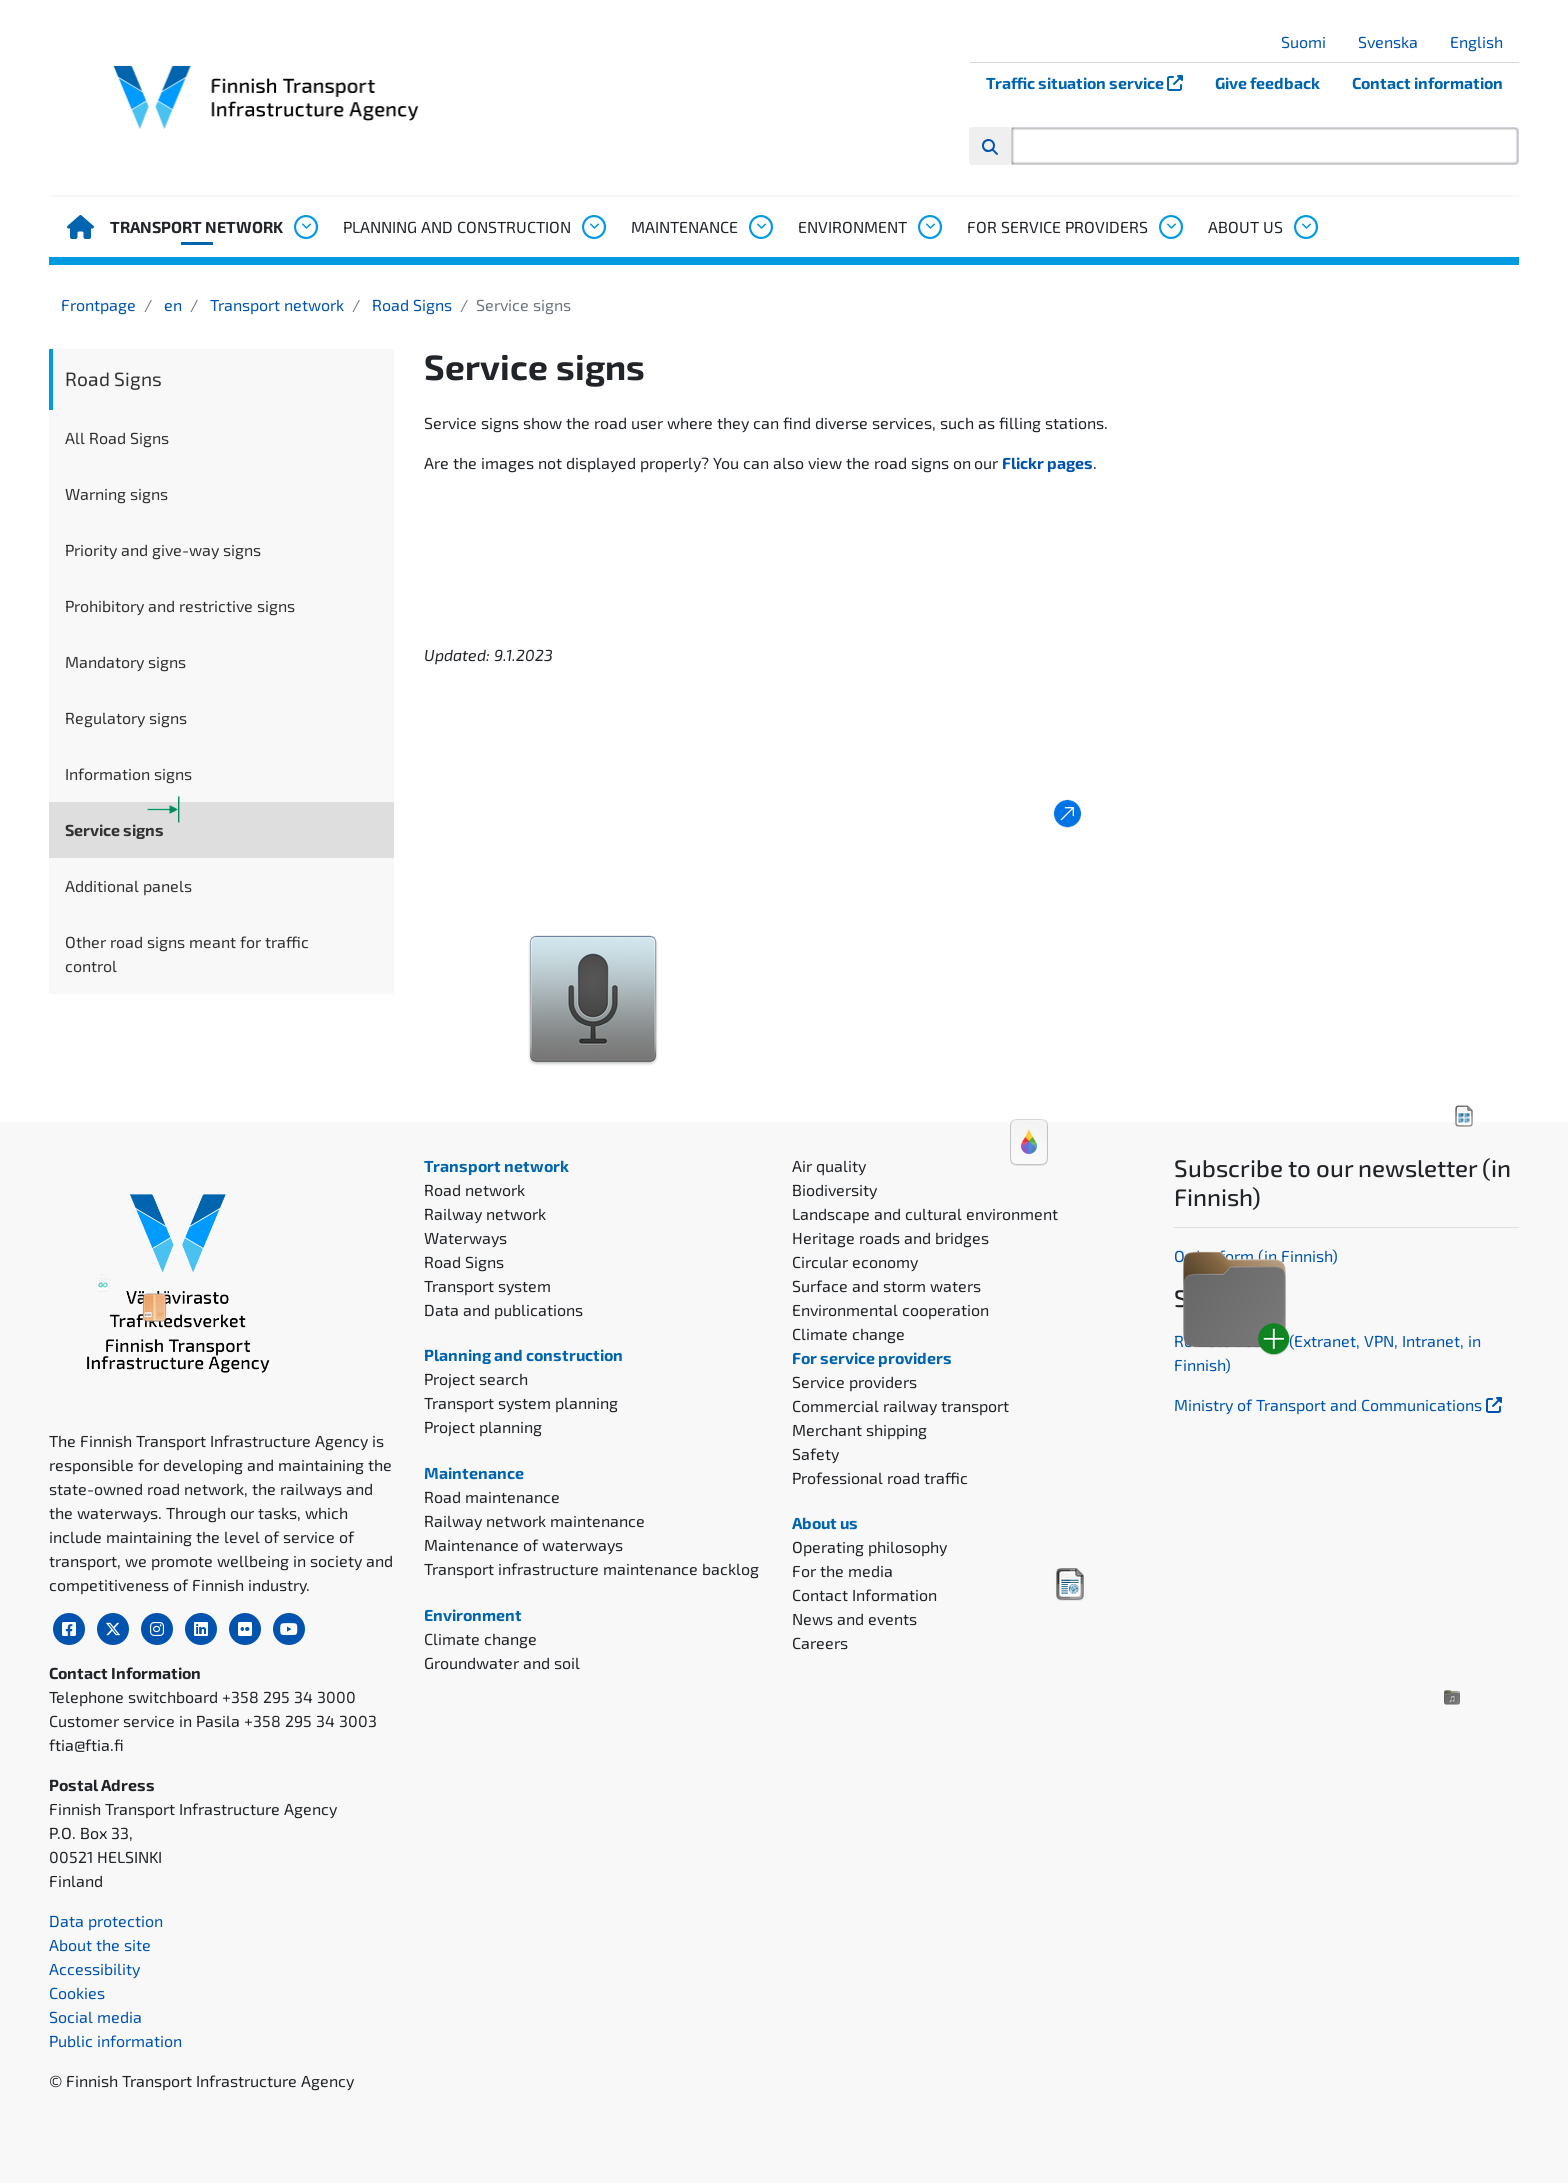  Describe the element at coordinates (163, 809) in the screenshot. I see `go to the last item in a list or sequence` at that location.